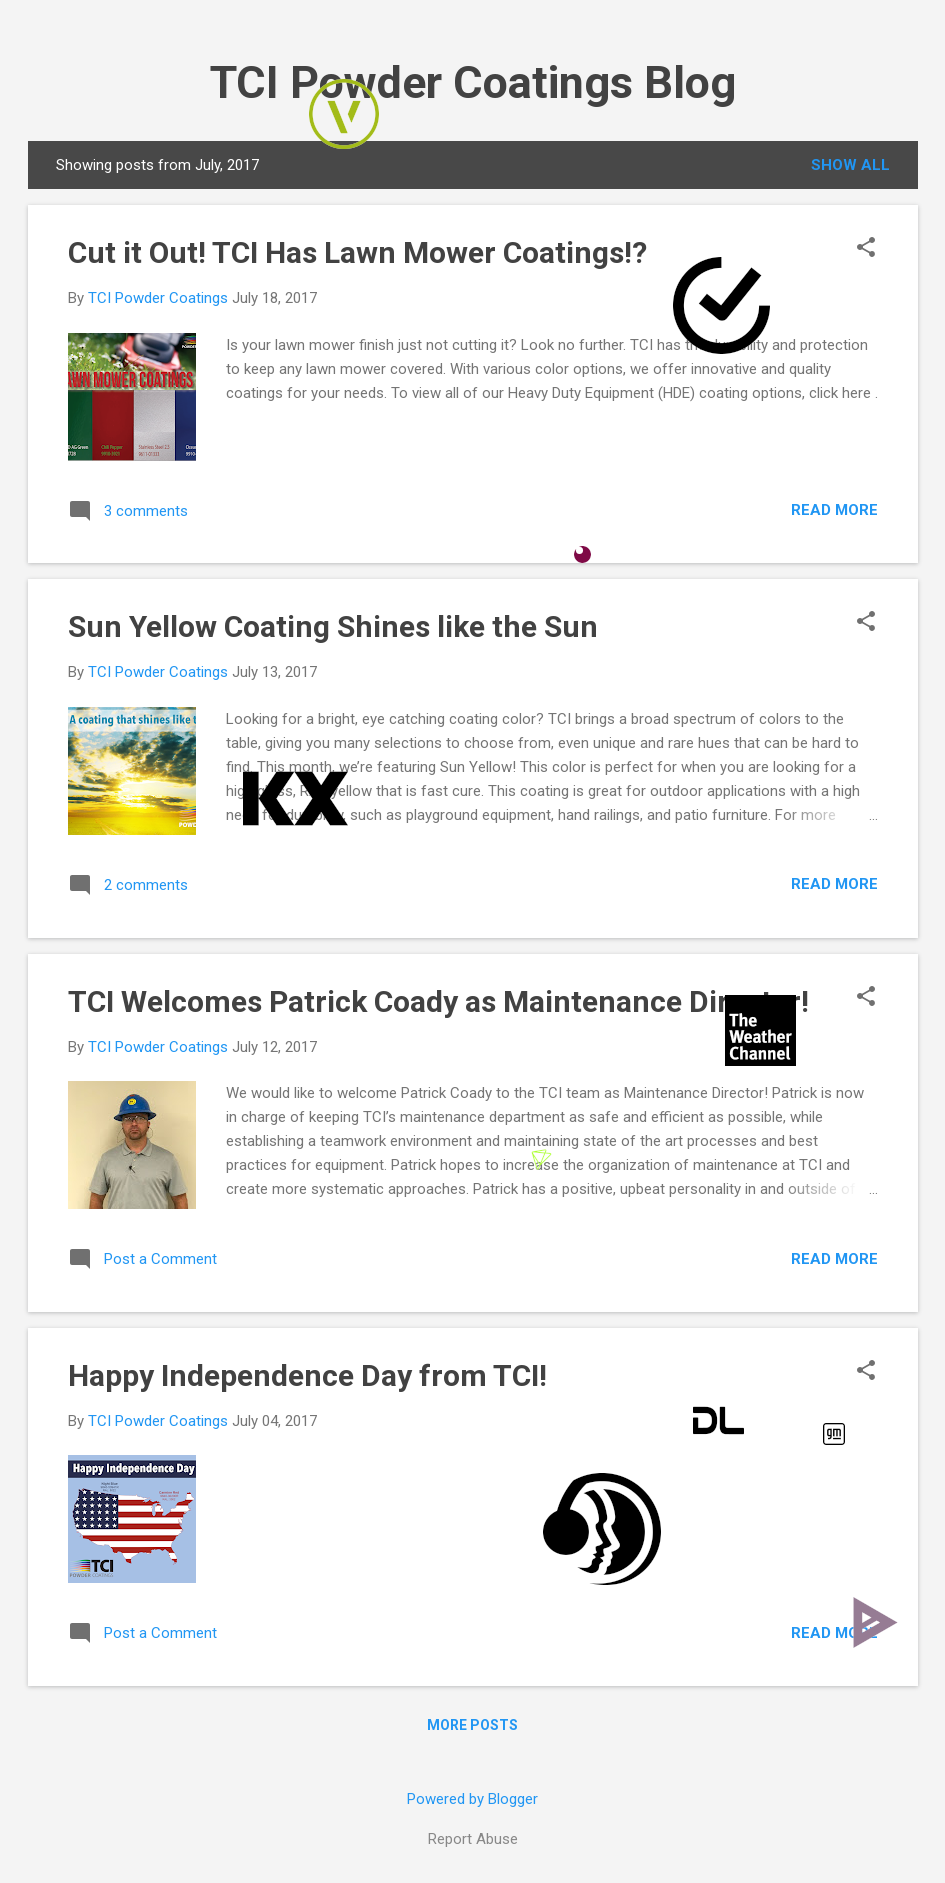  What do you see at coordinates (834, 1434) in the screenshot?
I see `general motors company logo` at bounding box center [834, 1434].